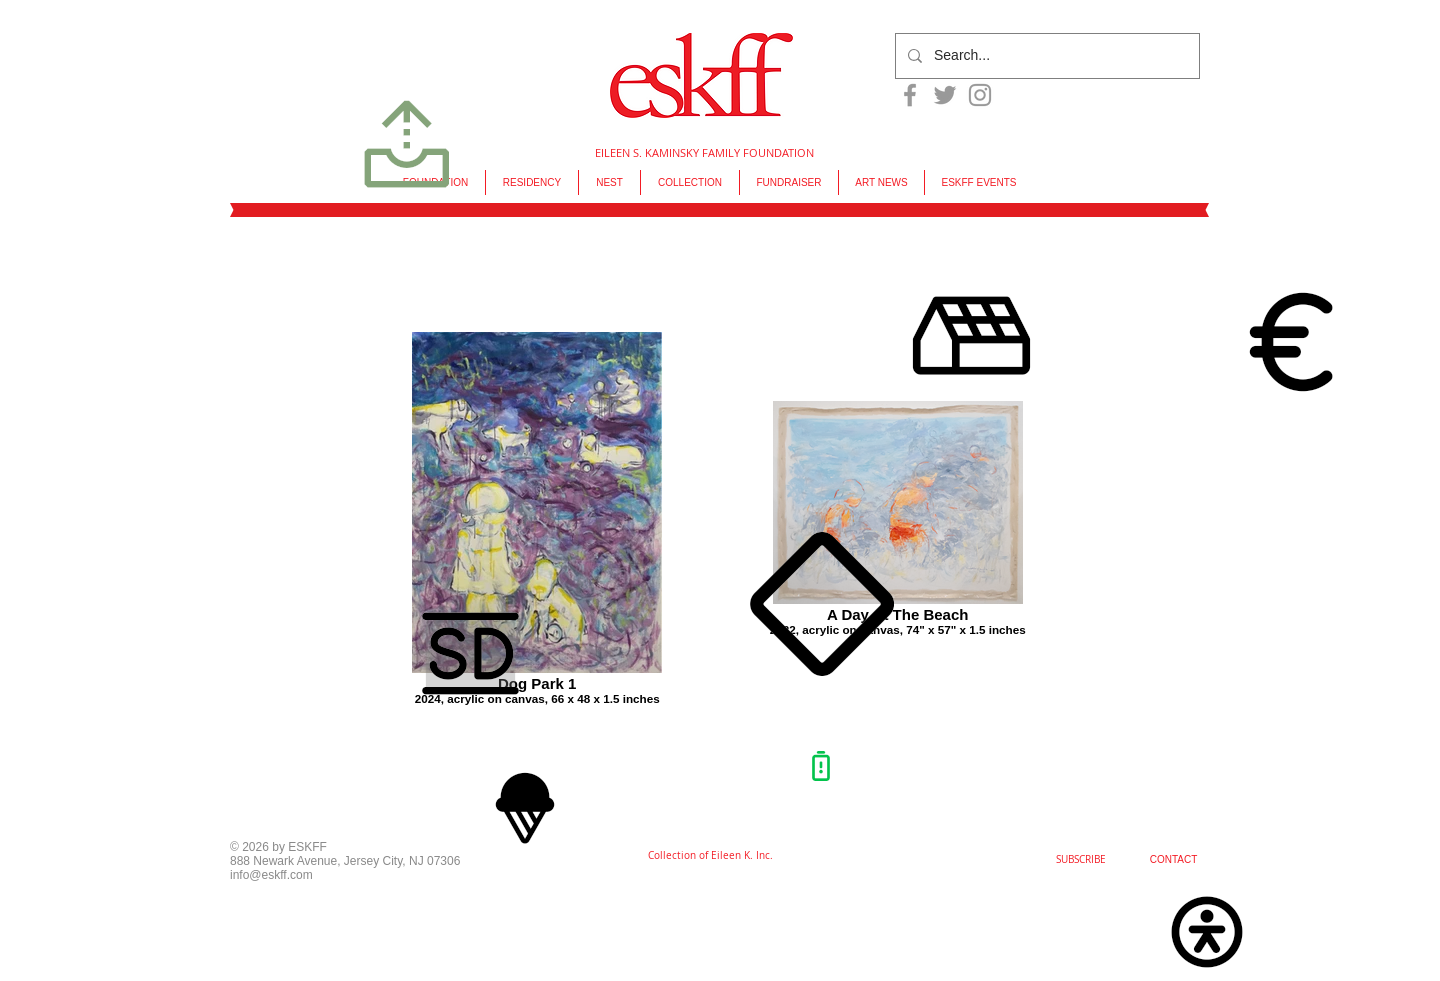  Describe the element at coordinates (1207, 932) in the screenshot. I see `view user profile` at that location.